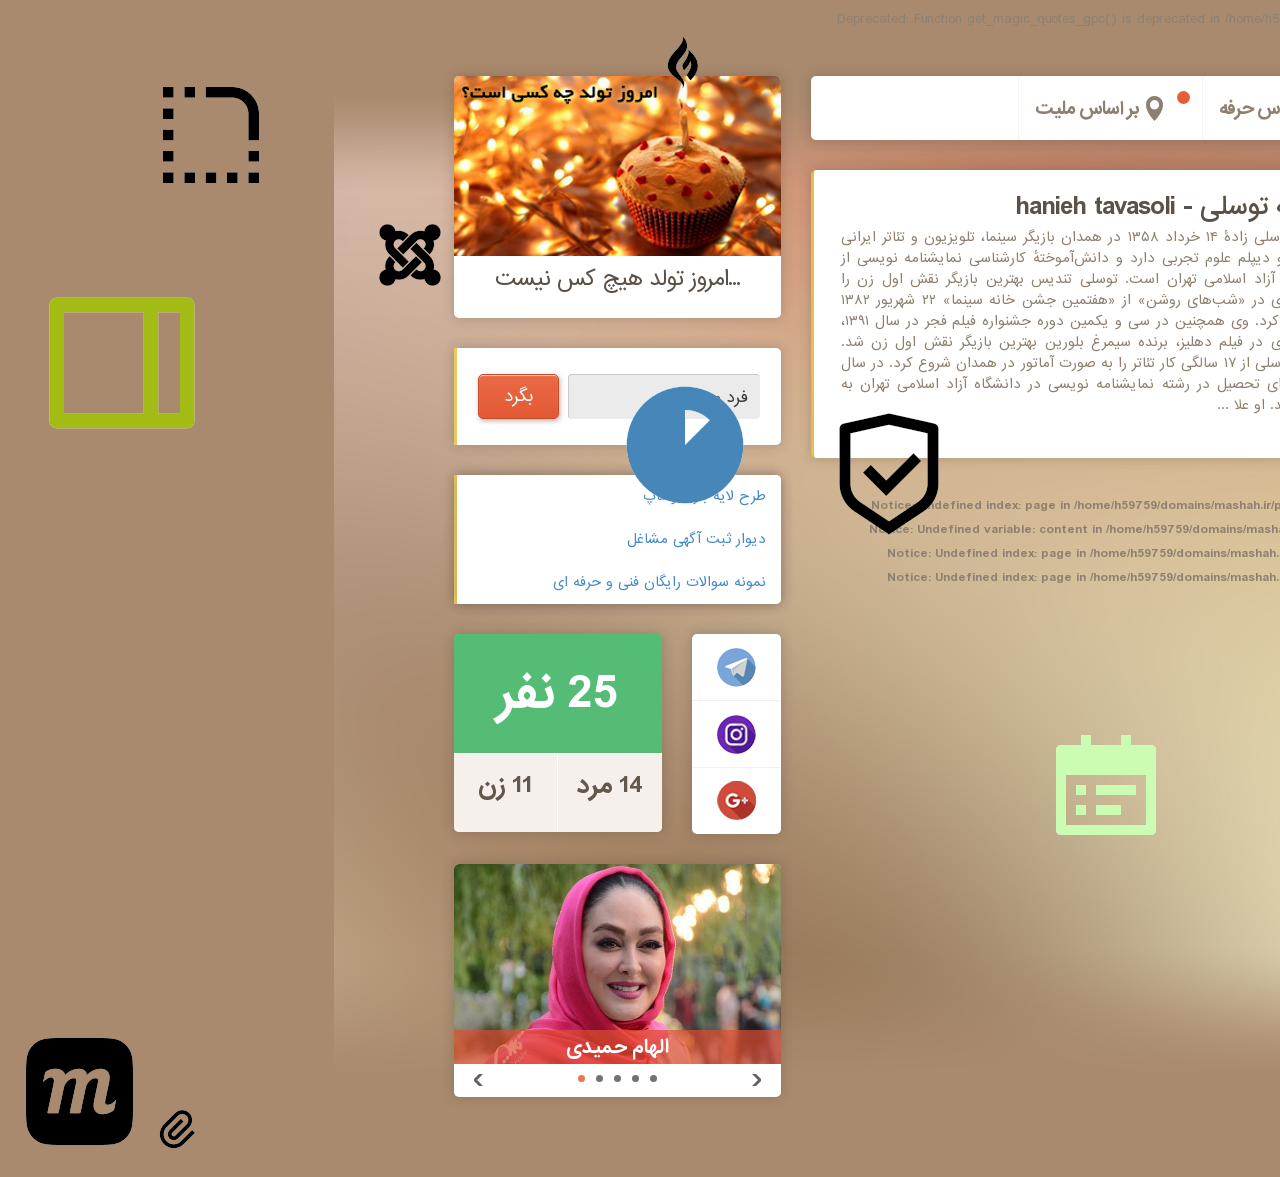 This screenshot has width=1280, height=1177. Describe the element at coordinates (684, 62) in the screenshot. I see `gripfire brand logo` at that location.